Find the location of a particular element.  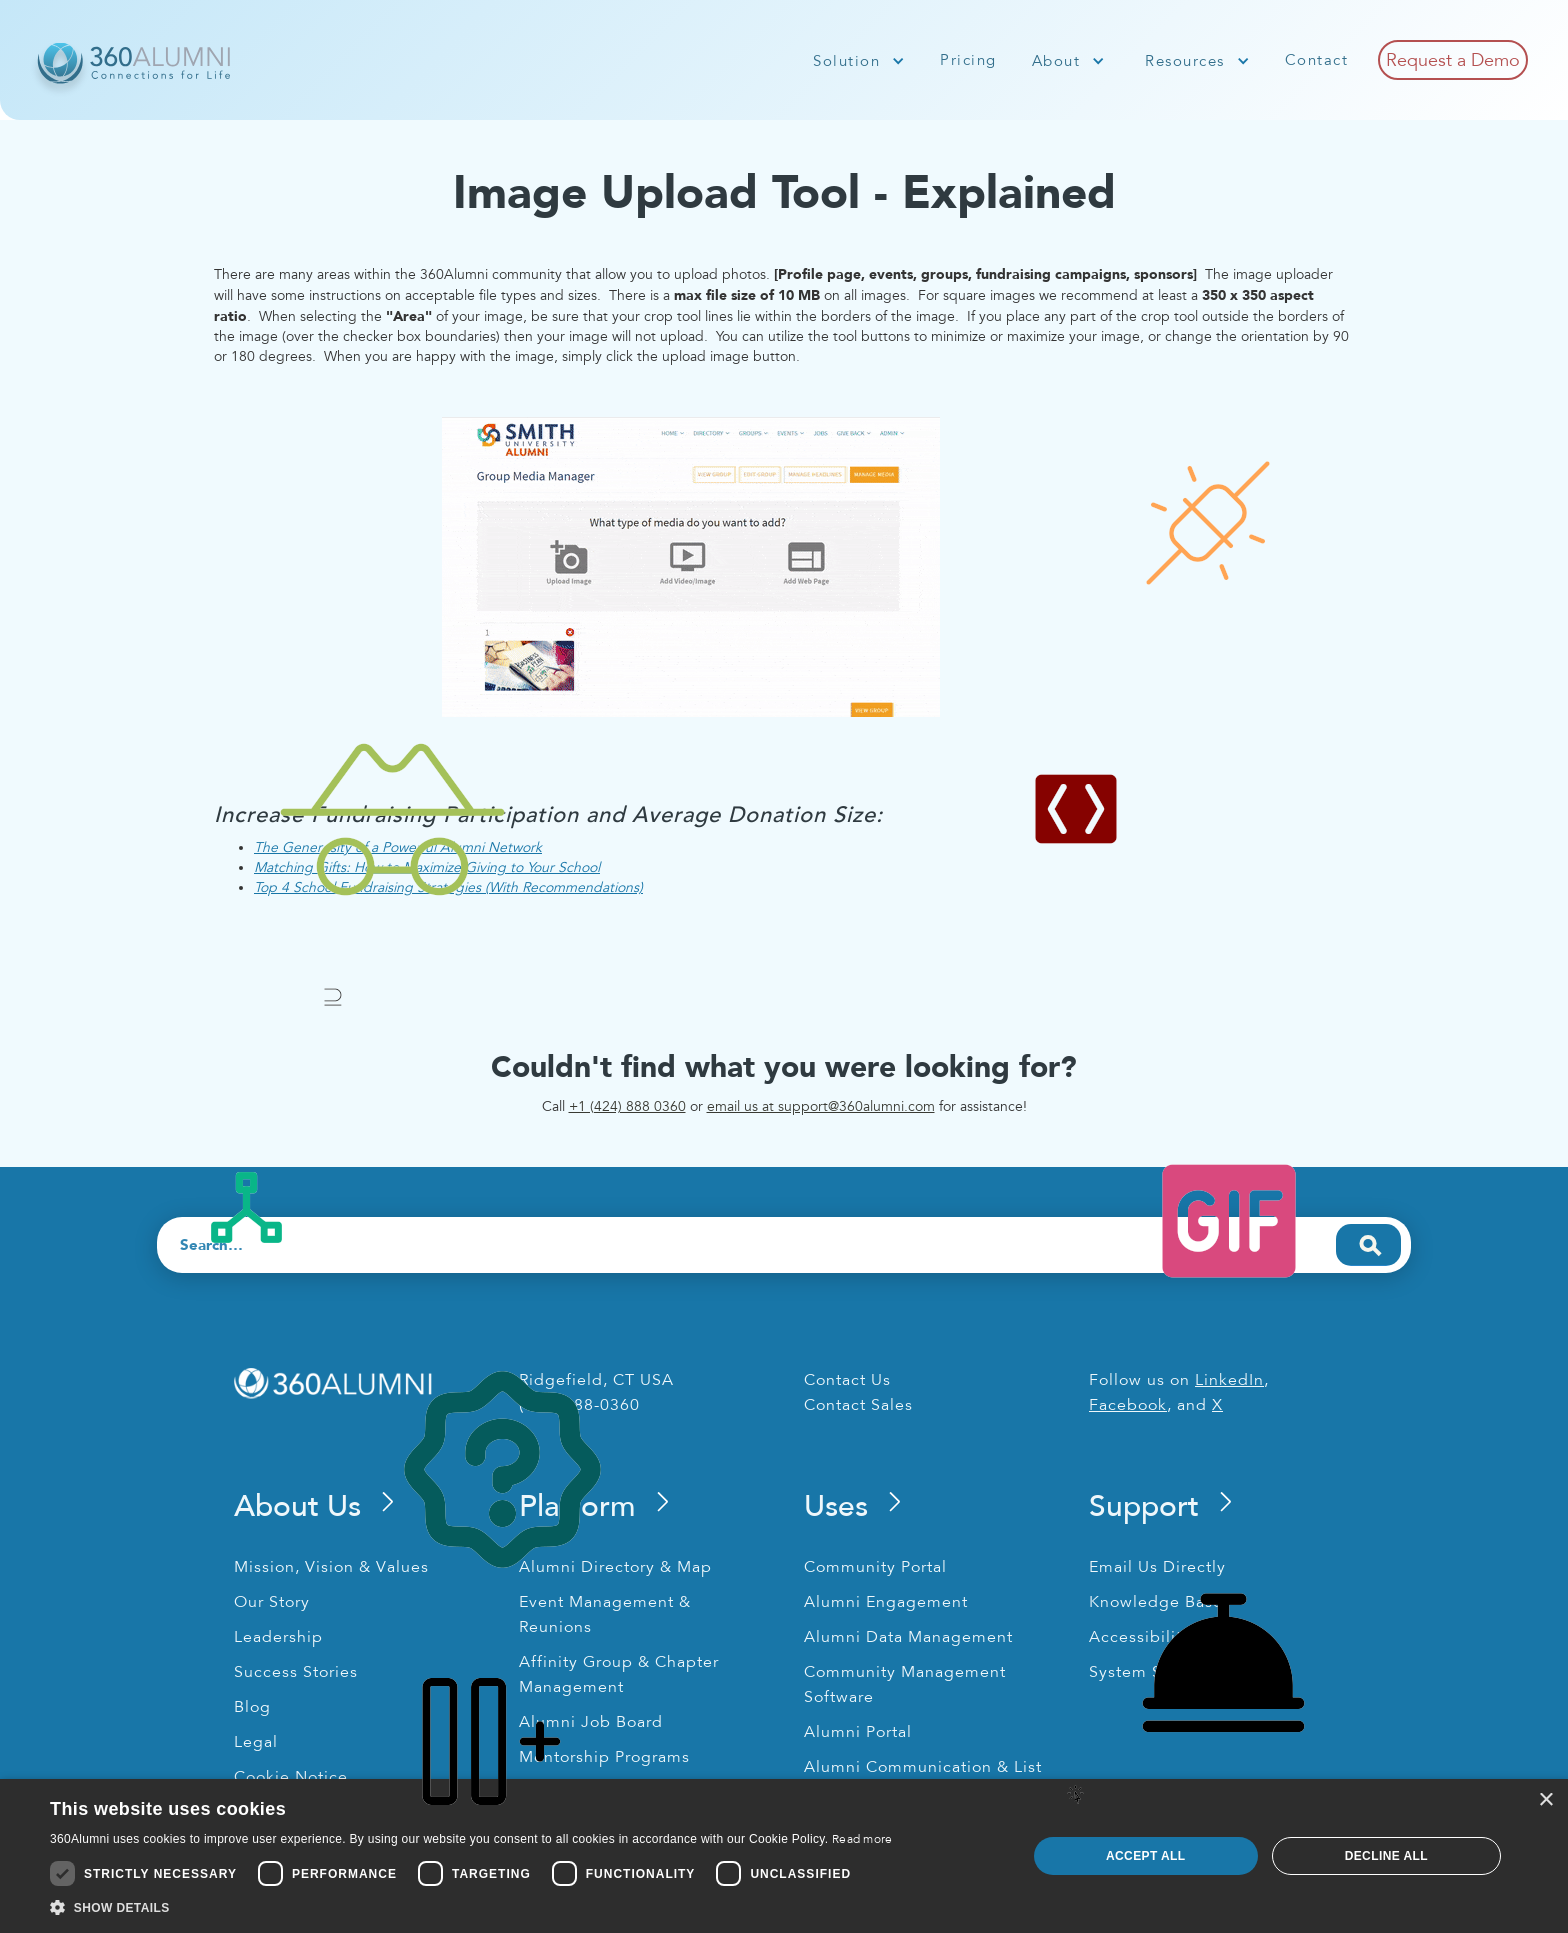

enable incognito or private browsing mode is located at coordinates (392, 819).